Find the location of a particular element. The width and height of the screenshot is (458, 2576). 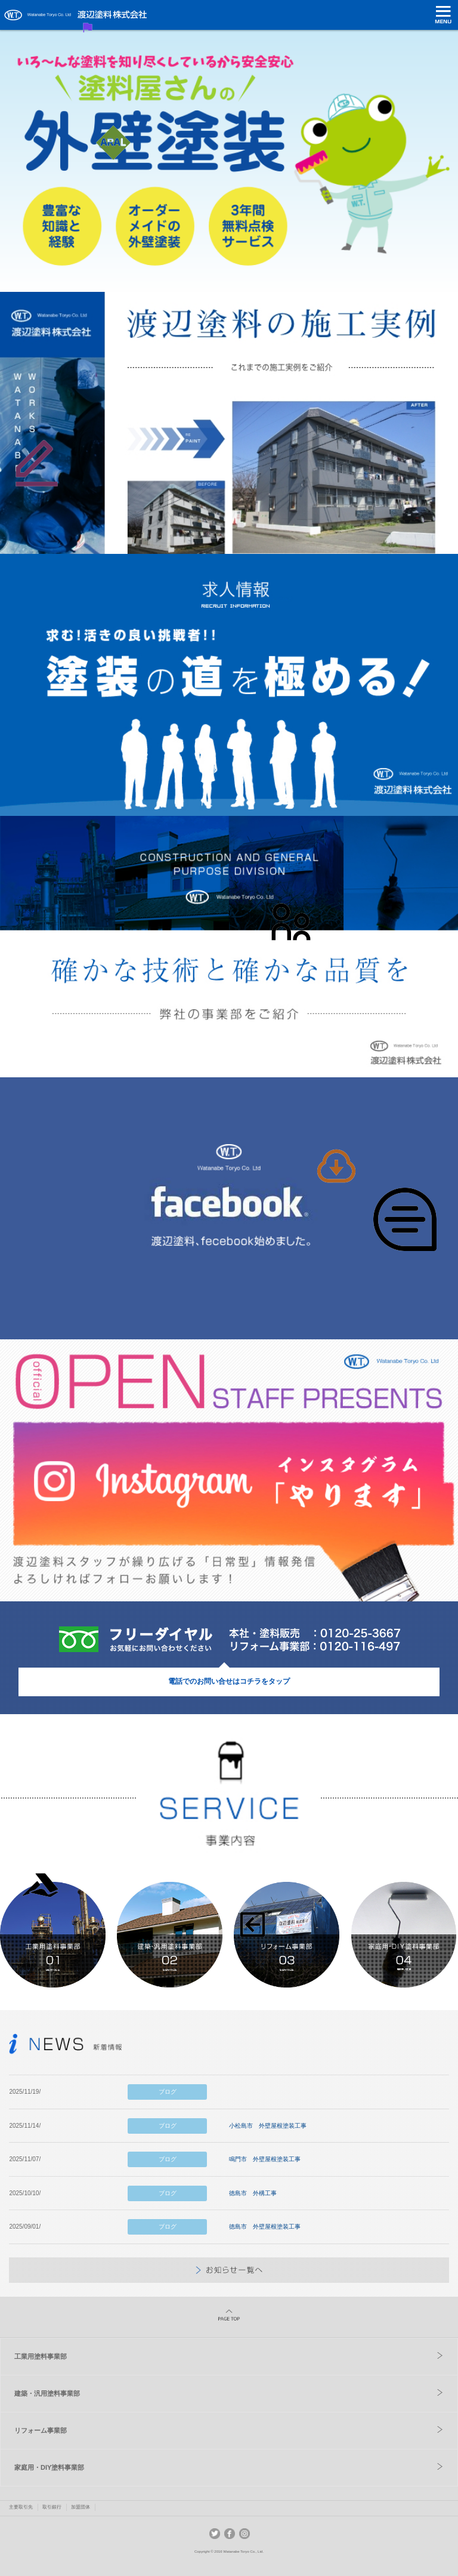

flag or mark an item for follow-up is located at coordinates (88, 27).